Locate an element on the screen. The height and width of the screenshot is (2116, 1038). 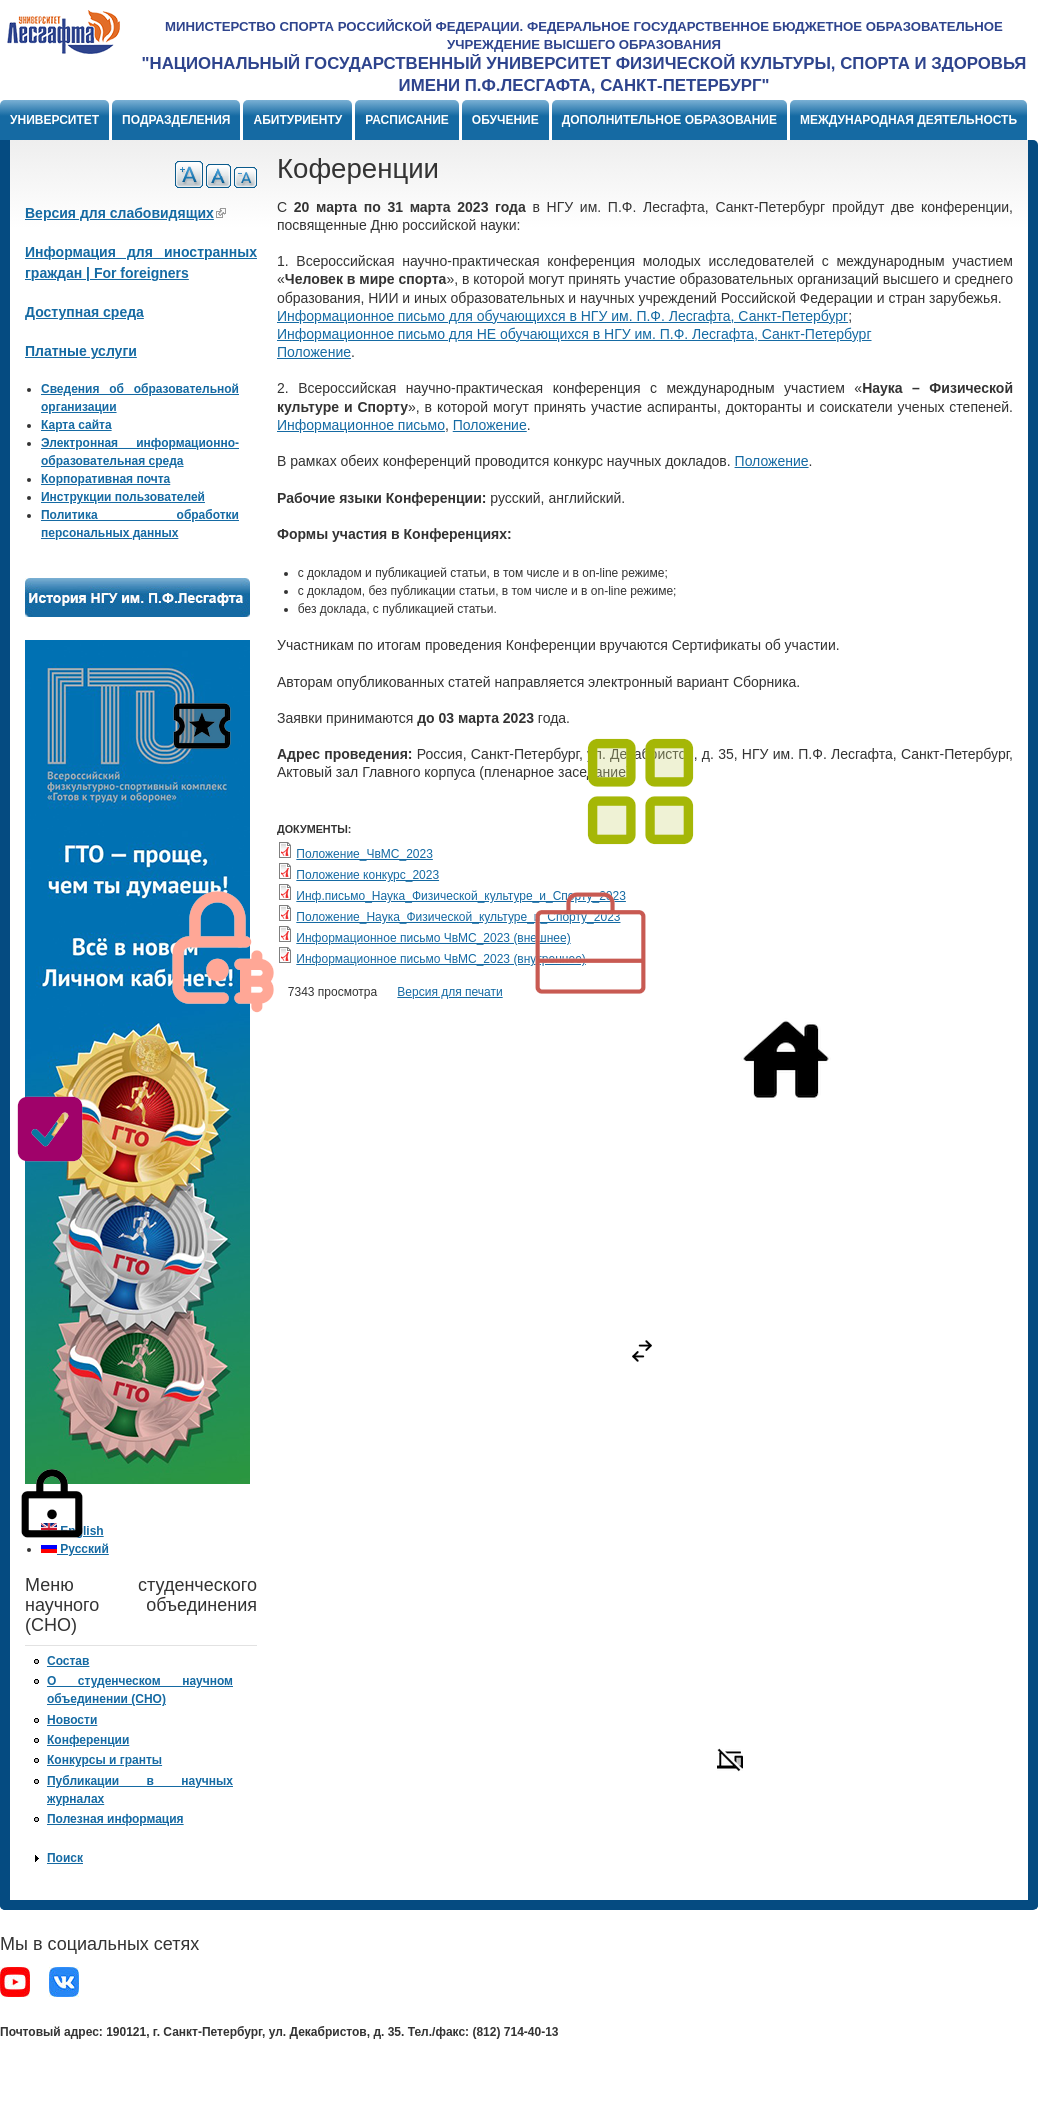
lock or secure this item is located at coordinates (52, 1507).